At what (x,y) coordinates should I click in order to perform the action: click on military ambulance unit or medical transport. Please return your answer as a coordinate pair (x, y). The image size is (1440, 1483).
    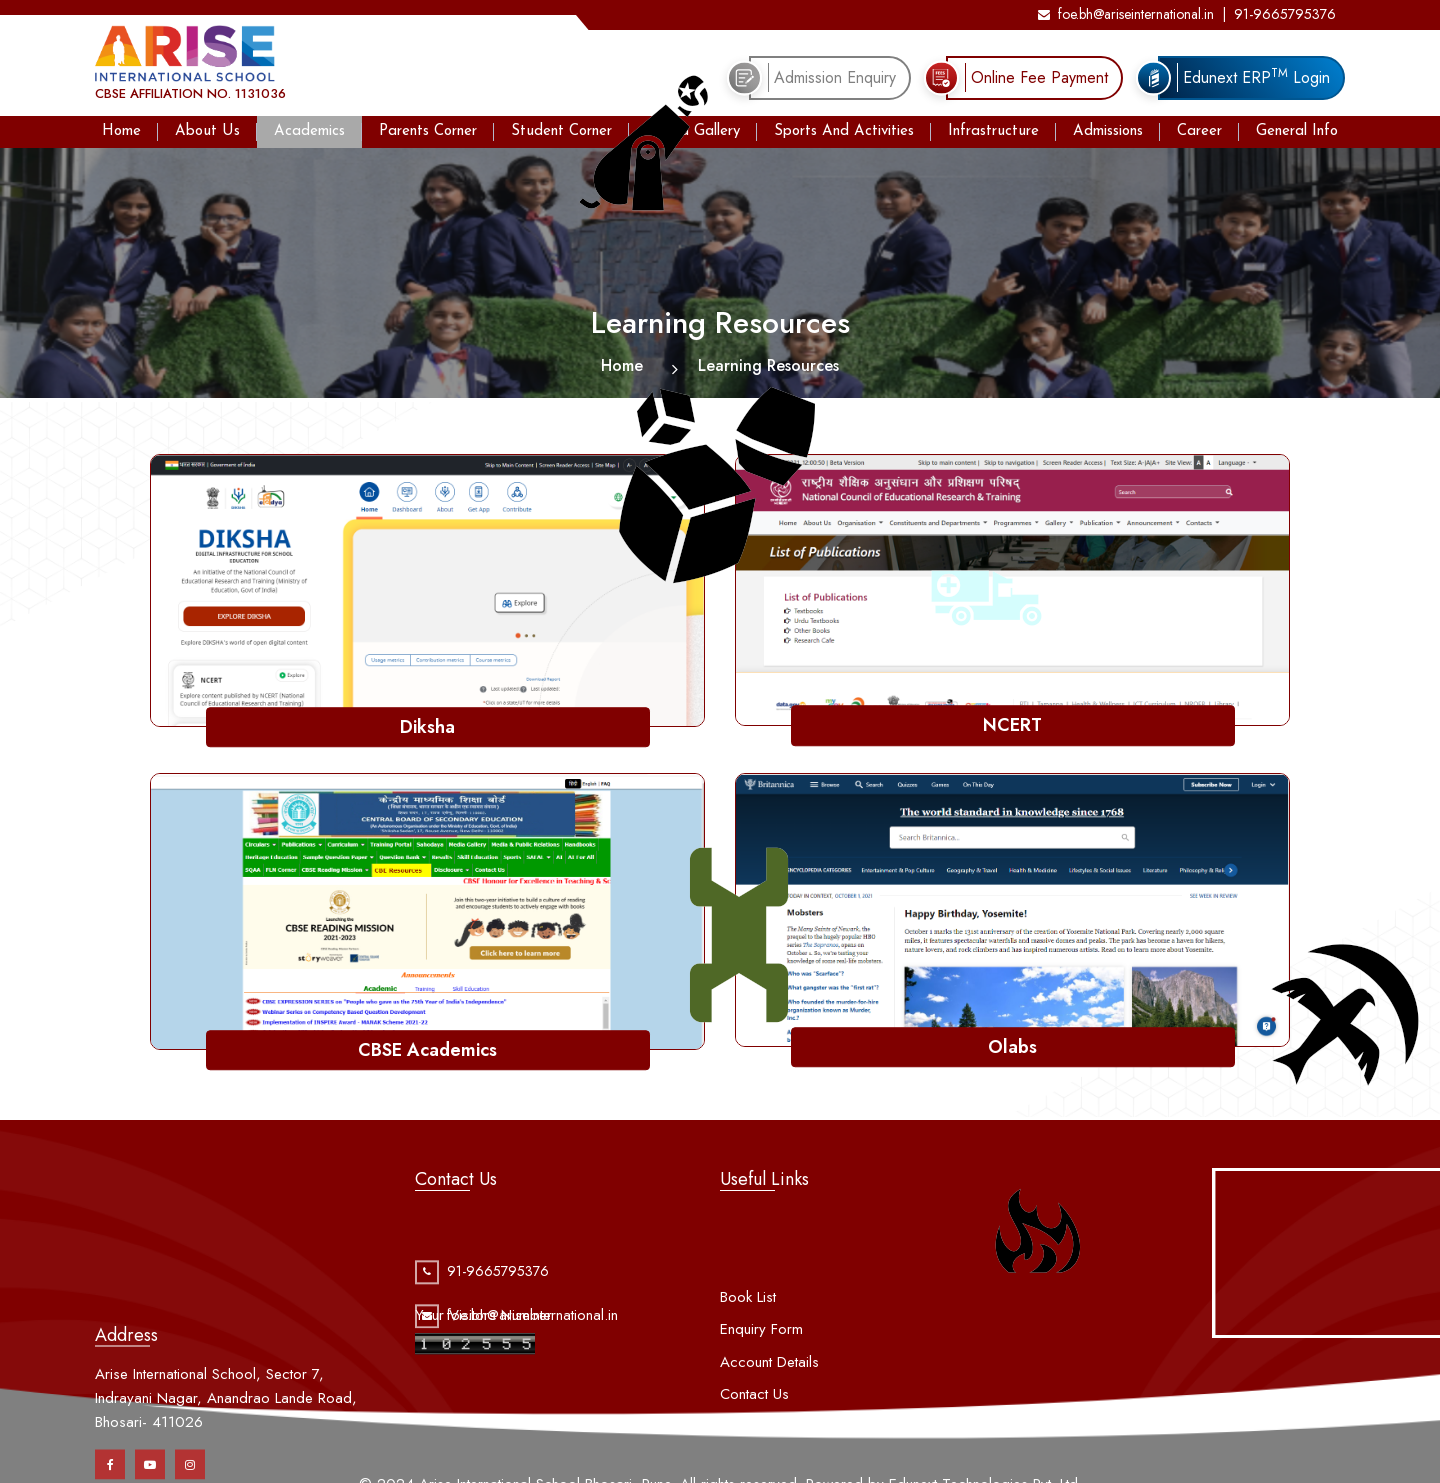
    Looking at the image, I should click on (986, 597).